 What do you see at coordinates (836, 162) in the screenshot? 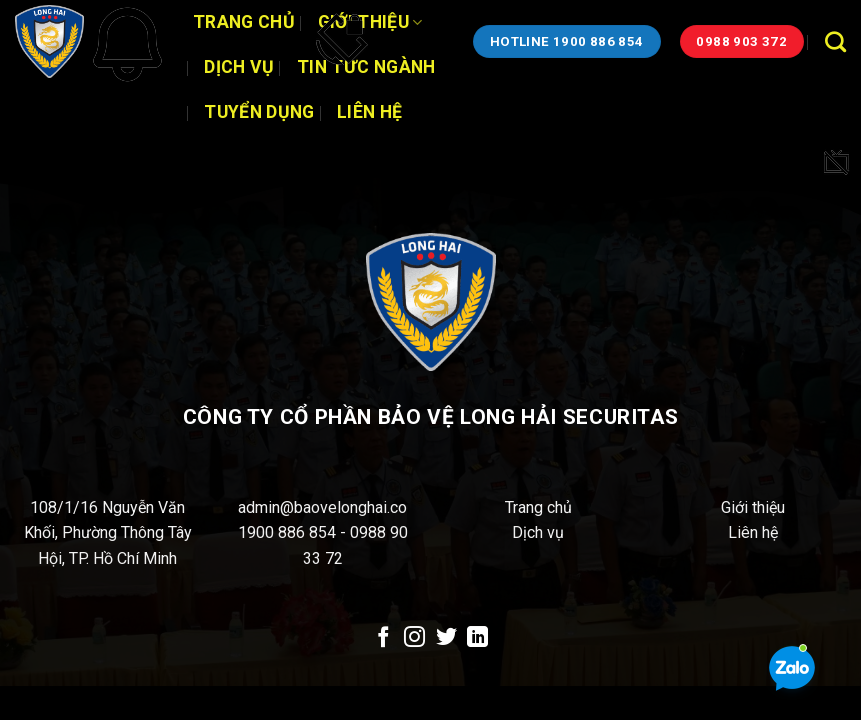
I see `tv or display is currently off or disabled` at bounding box center [836, 162].